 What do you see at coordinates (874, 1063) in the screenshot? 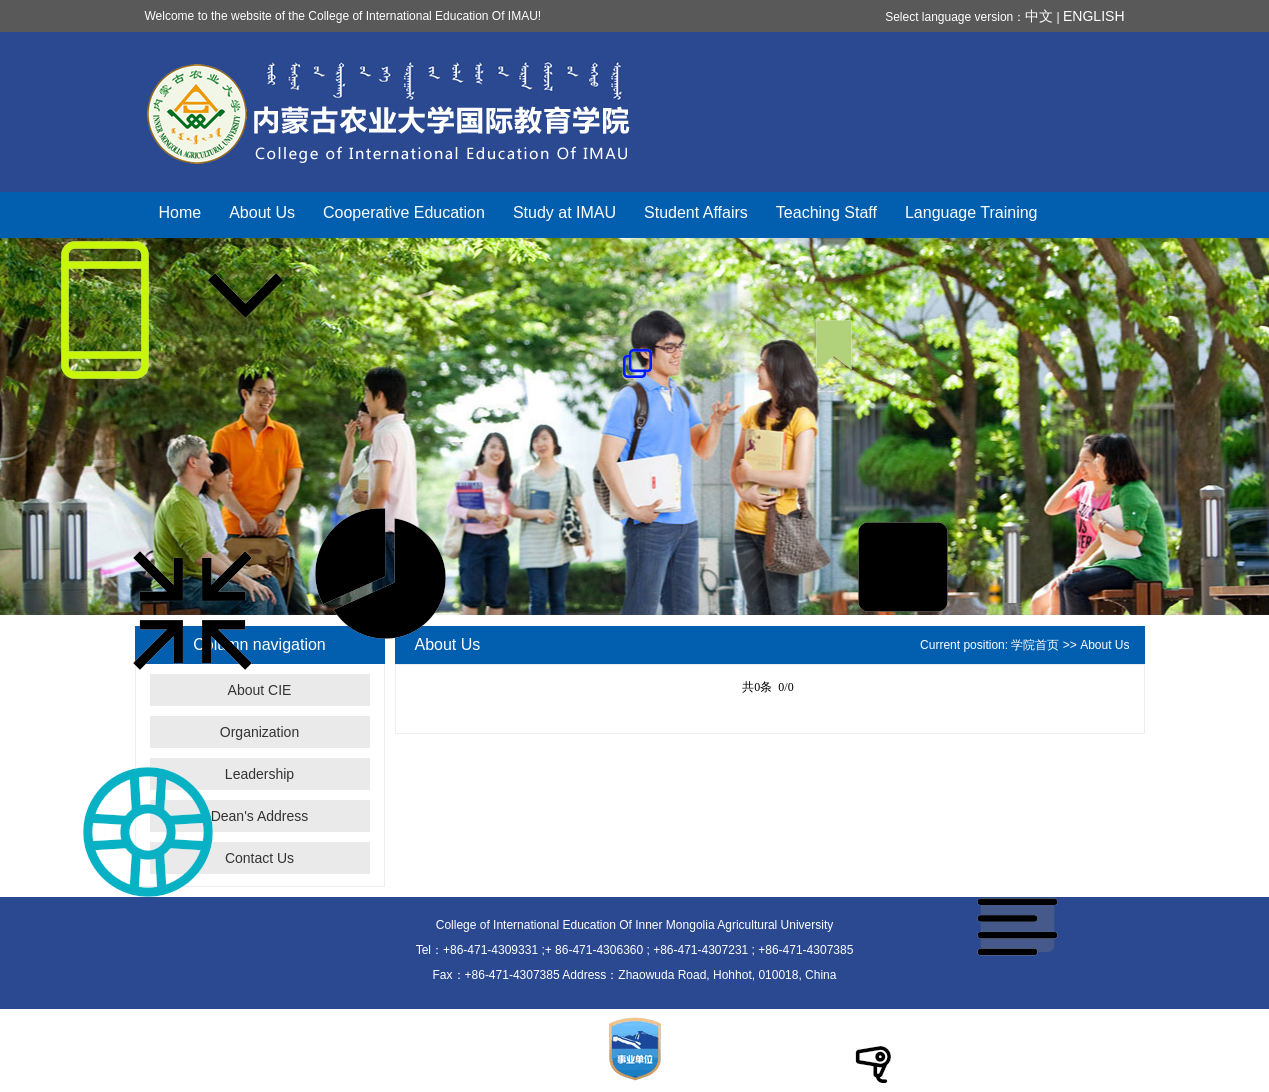
I see `access hair styling or grooming tools` at bounding box center [874, 1063].